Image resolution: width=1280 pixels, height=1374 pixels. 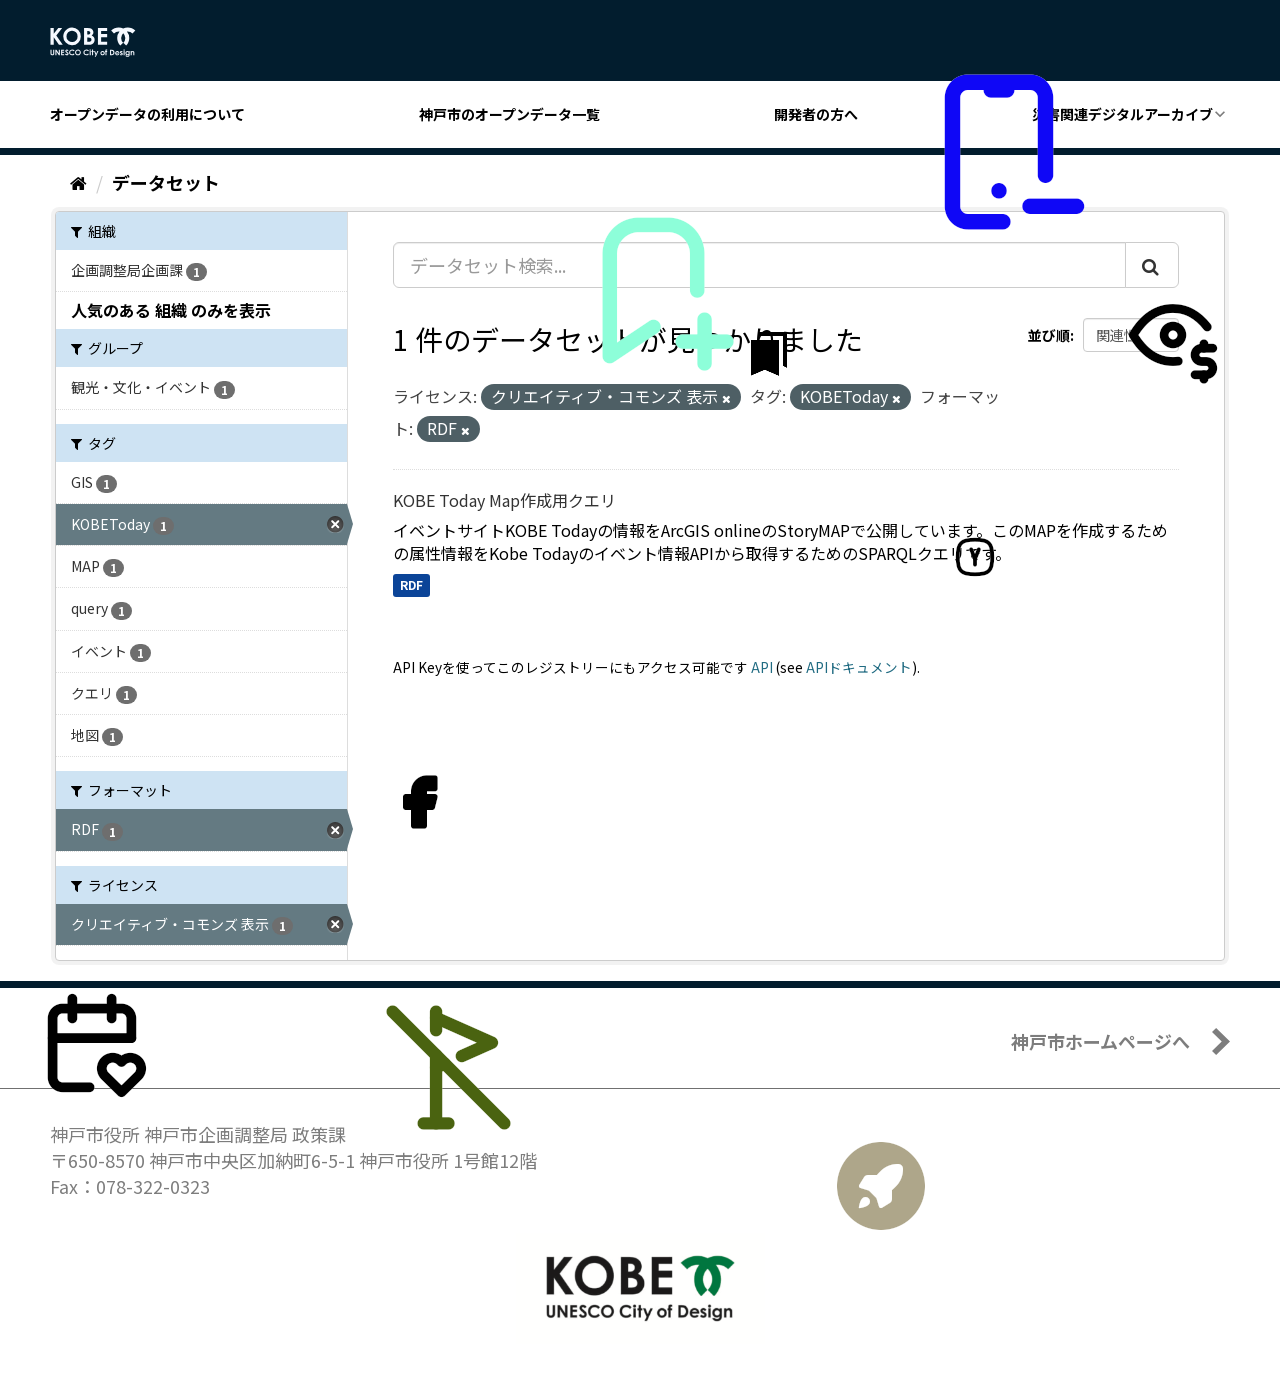 What do you see at coordinates (448, 1067) in the screenshot?
I see `disable or remove a flag marker` at bounding box center [448, 1067].